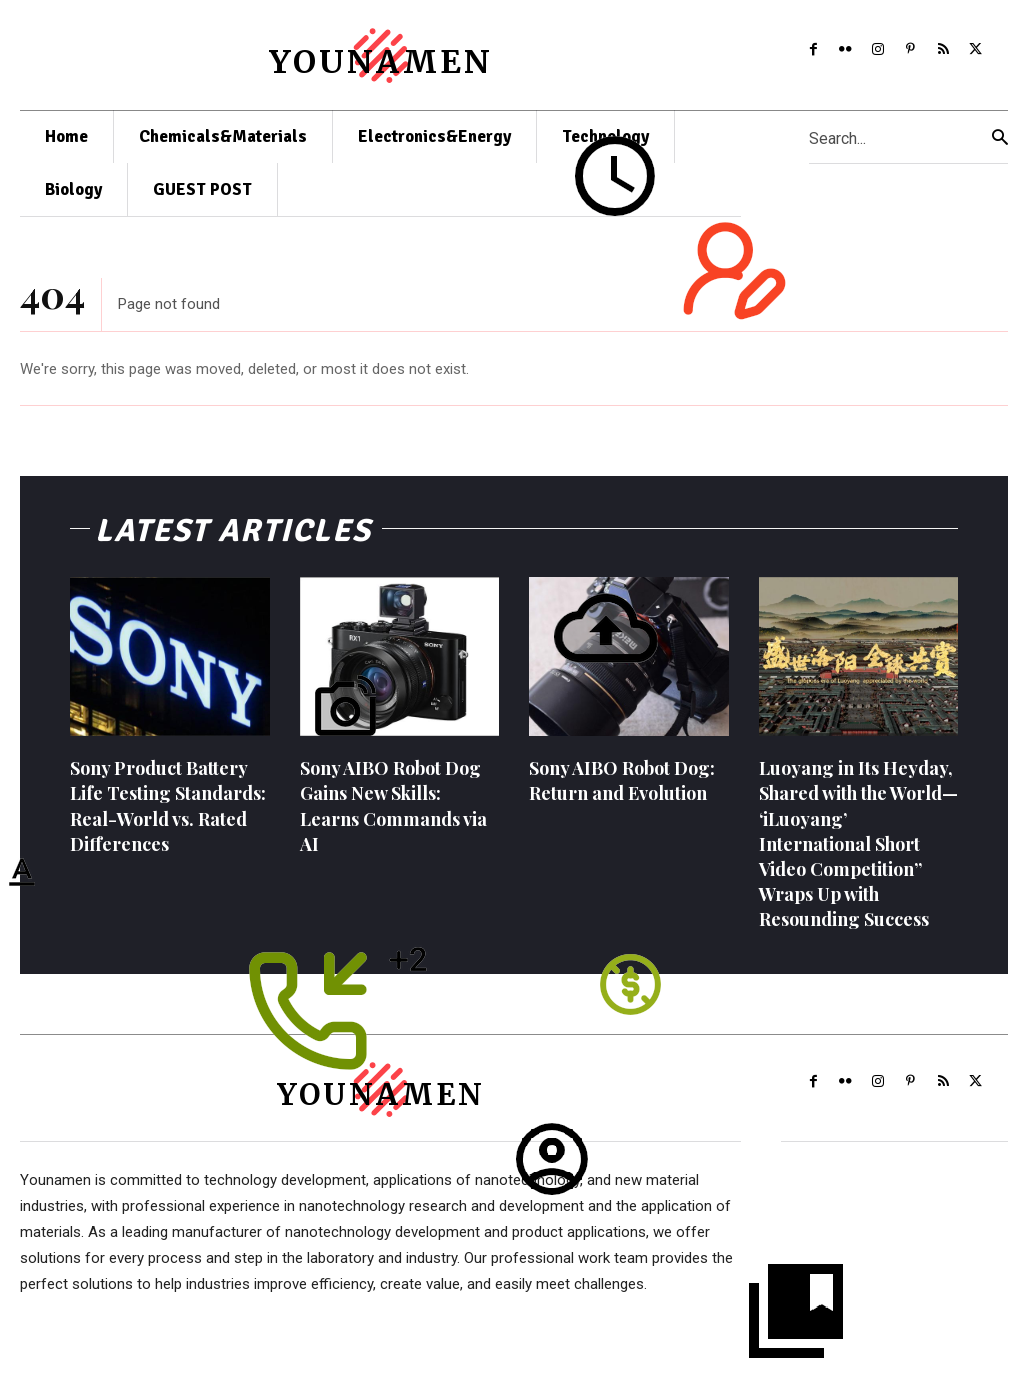 This screenshot has height=1378, width=1028. Describe the element at coordinates (308, 1011) in the screenshot. I see `incoming call notification` at that location.